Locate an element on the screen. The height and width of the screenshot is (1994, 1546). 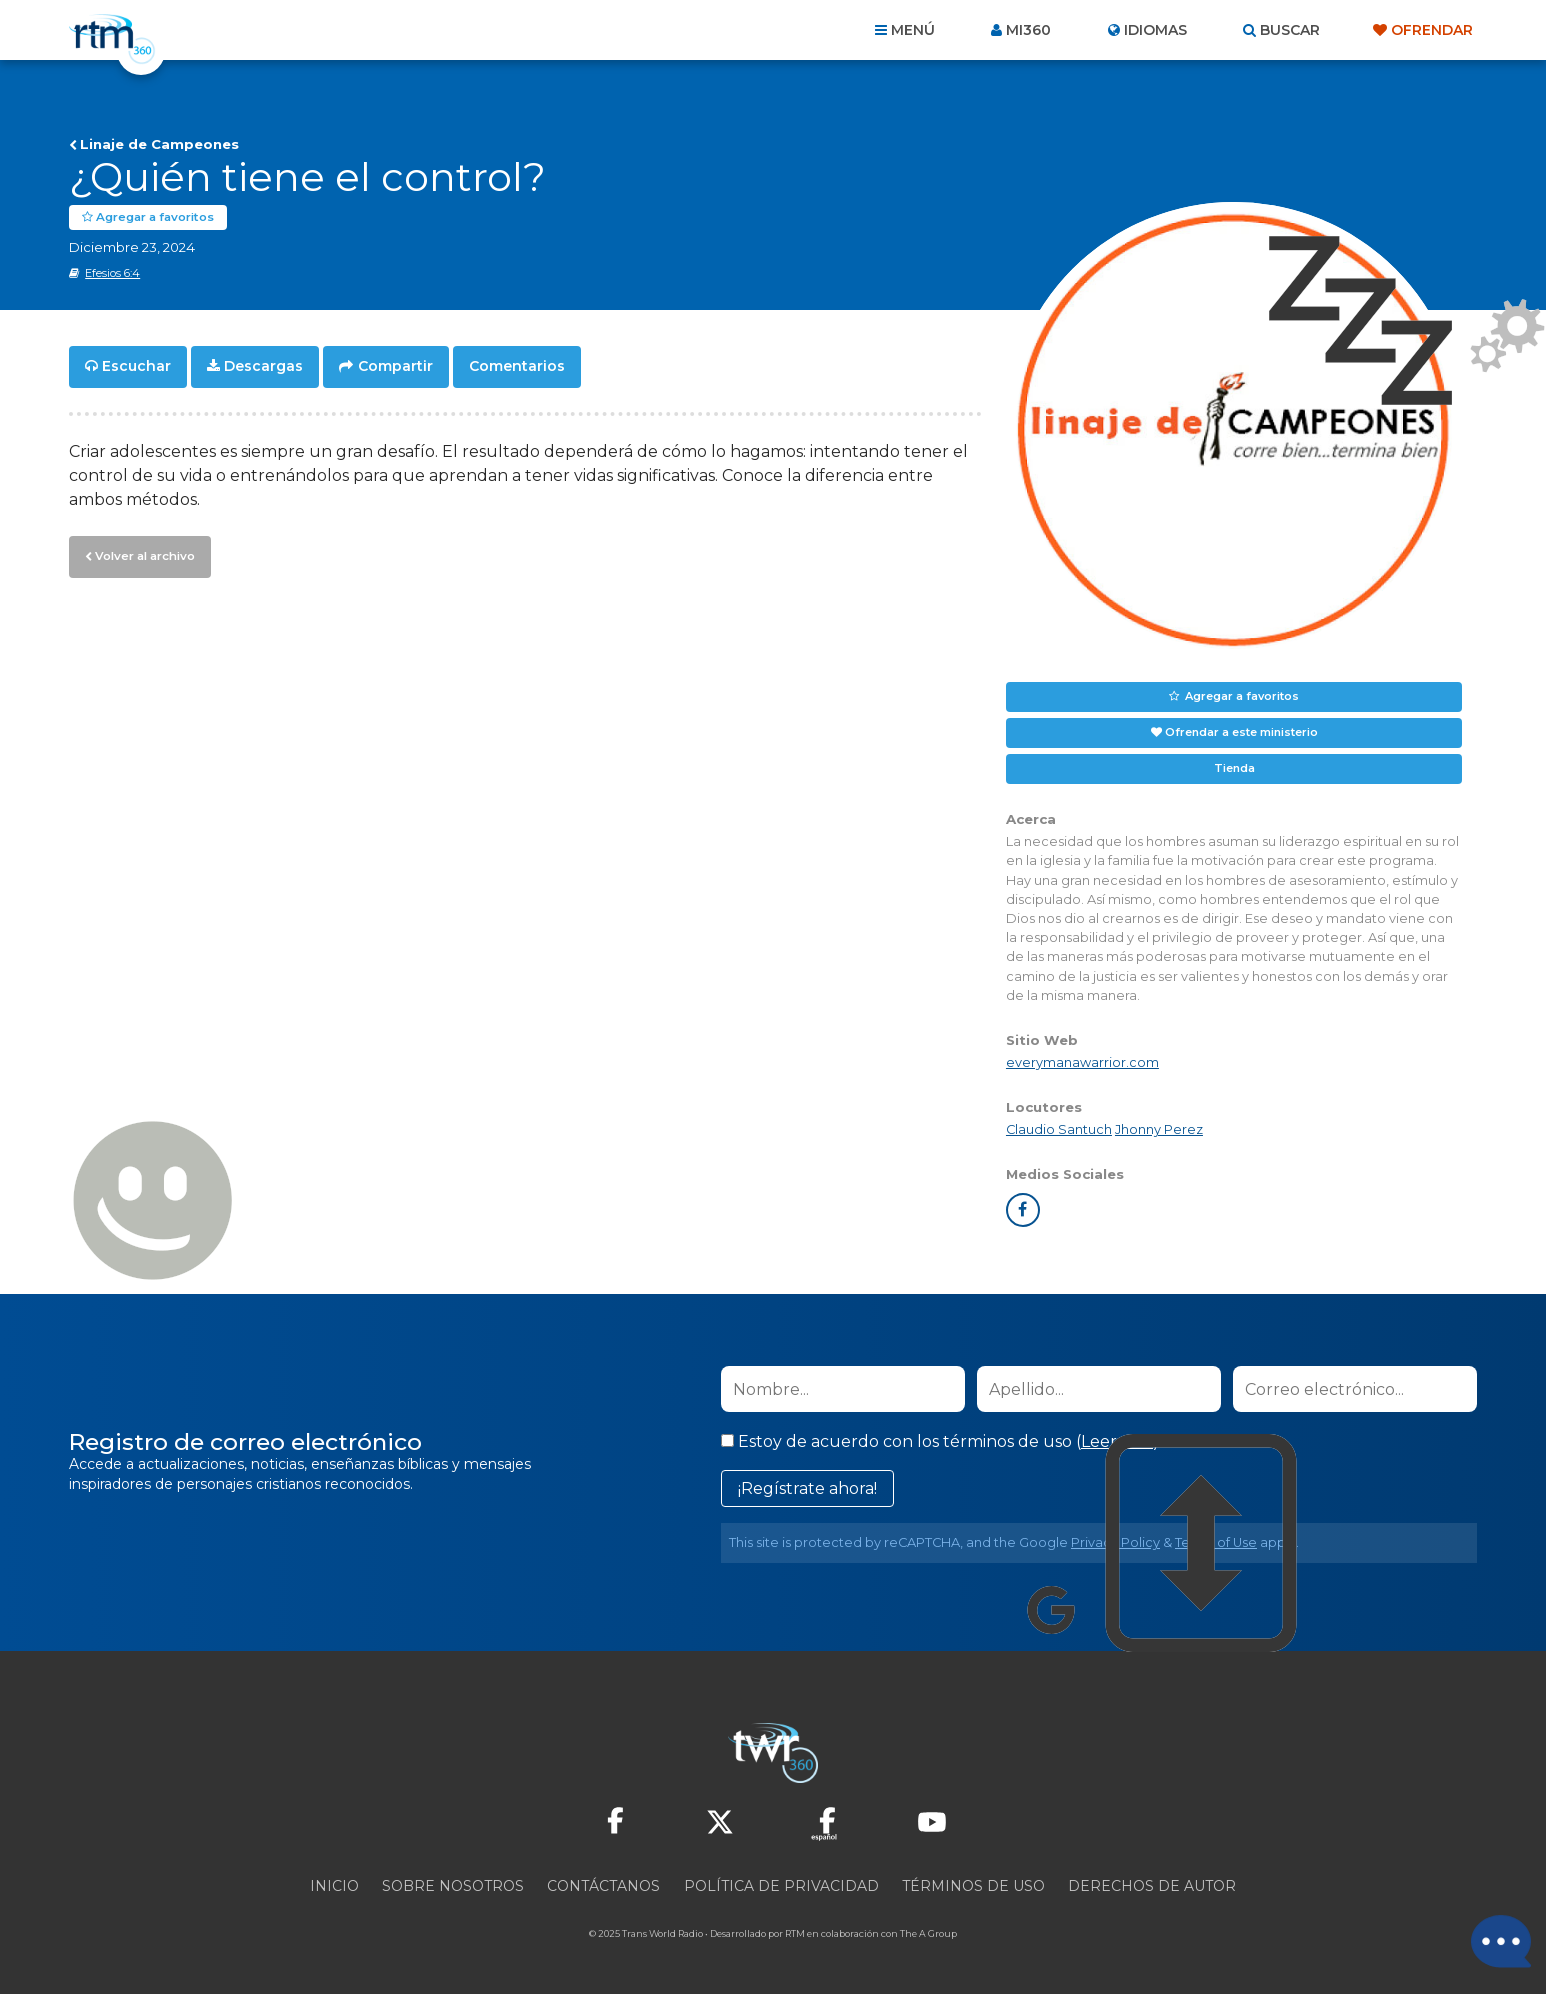
sign in with your Google account is located at coordinates (1051, 1610).